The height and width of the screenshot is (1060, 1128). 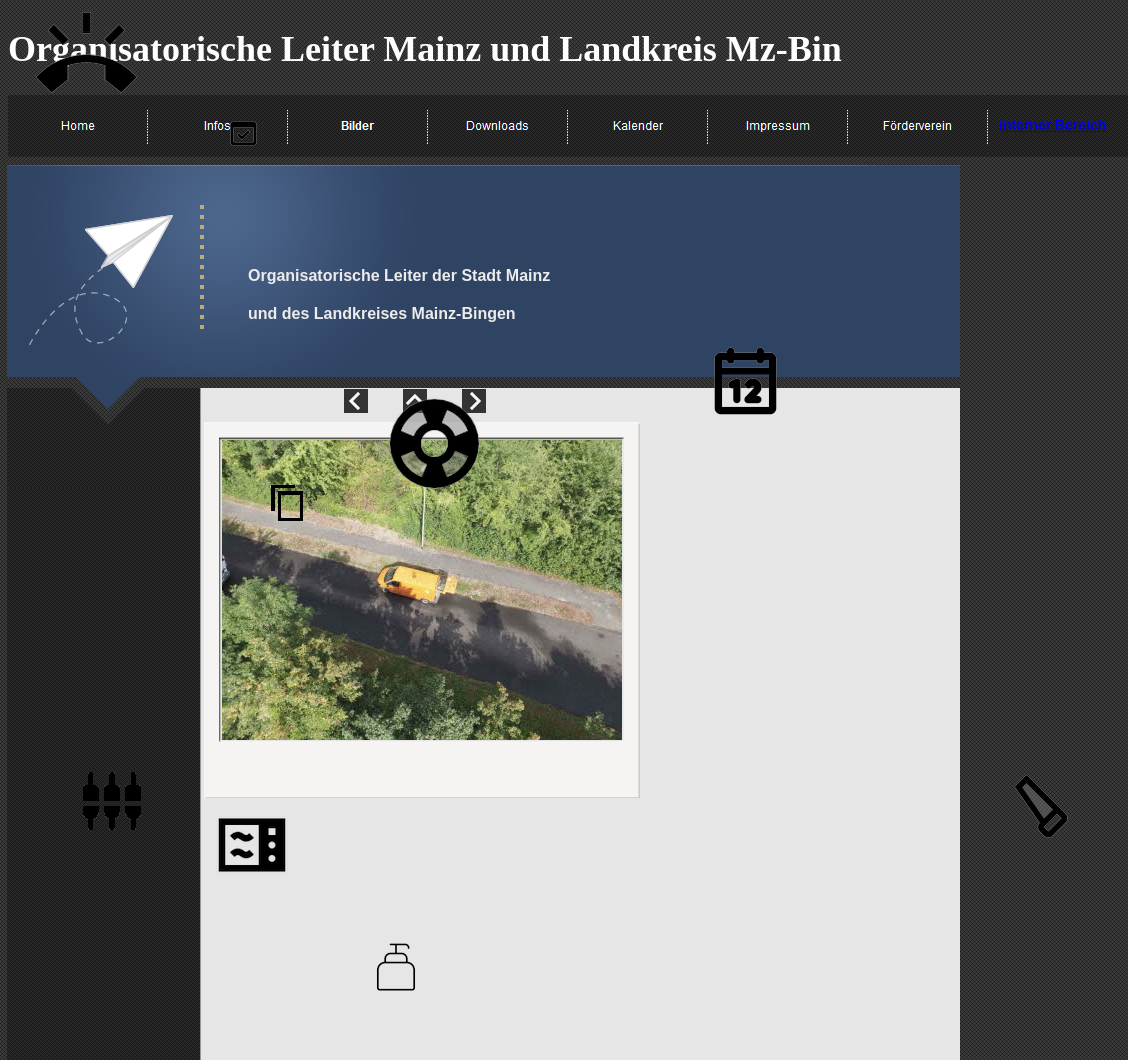 What do you see at coordinates (434, 443) in the screenshot?
I see `access help and support options` at bounding box center [434, 443].